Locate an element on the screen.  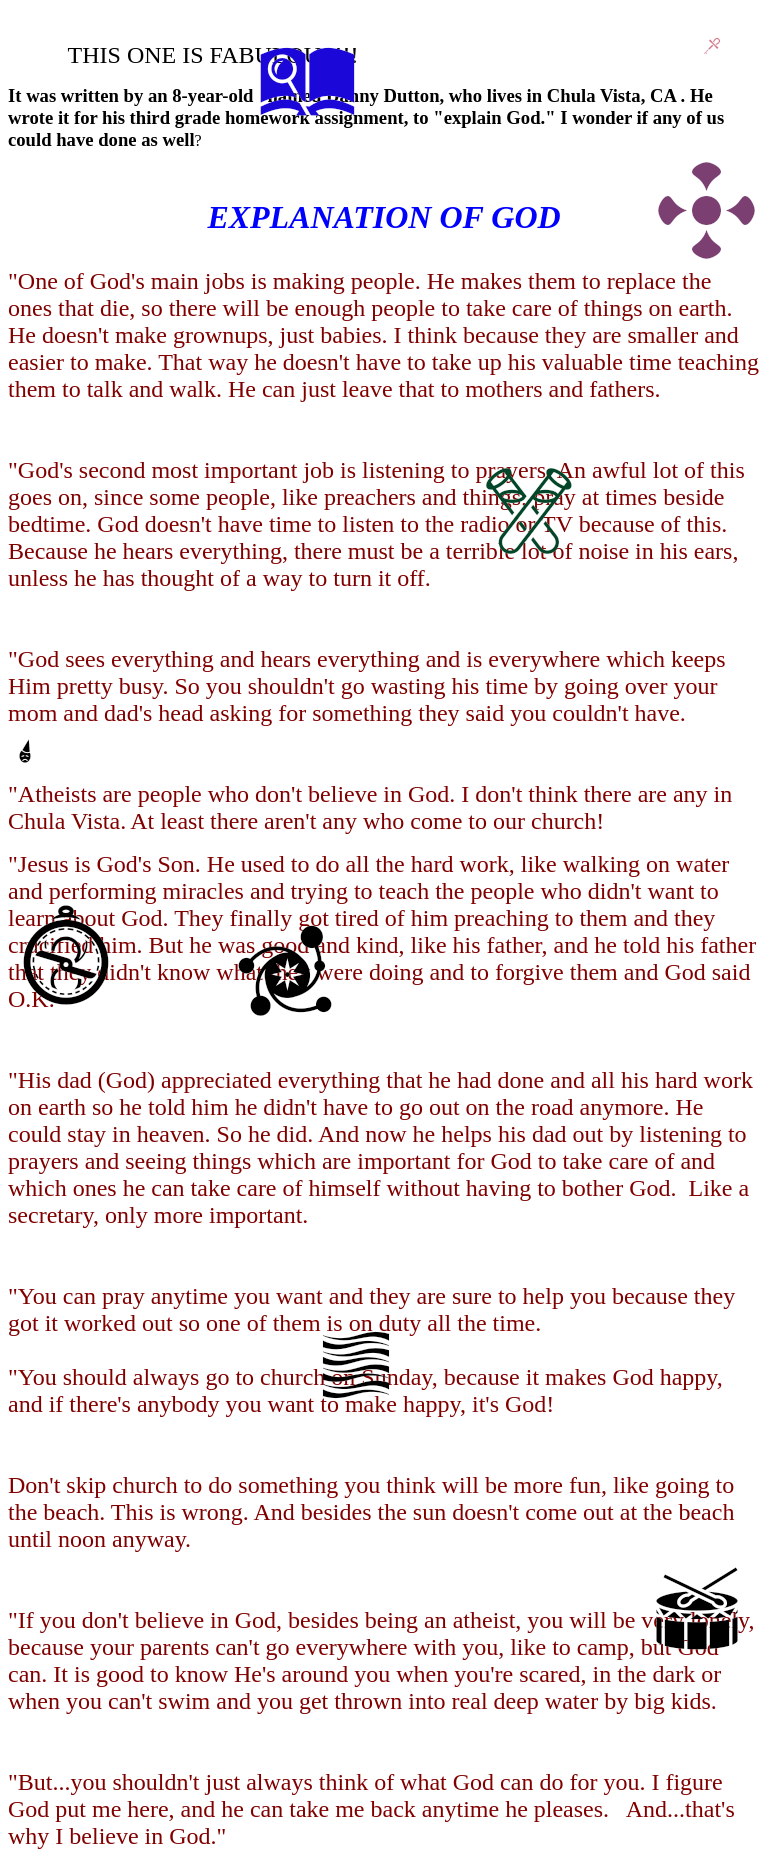
search through archived documents is located at coordinates (307, 81).